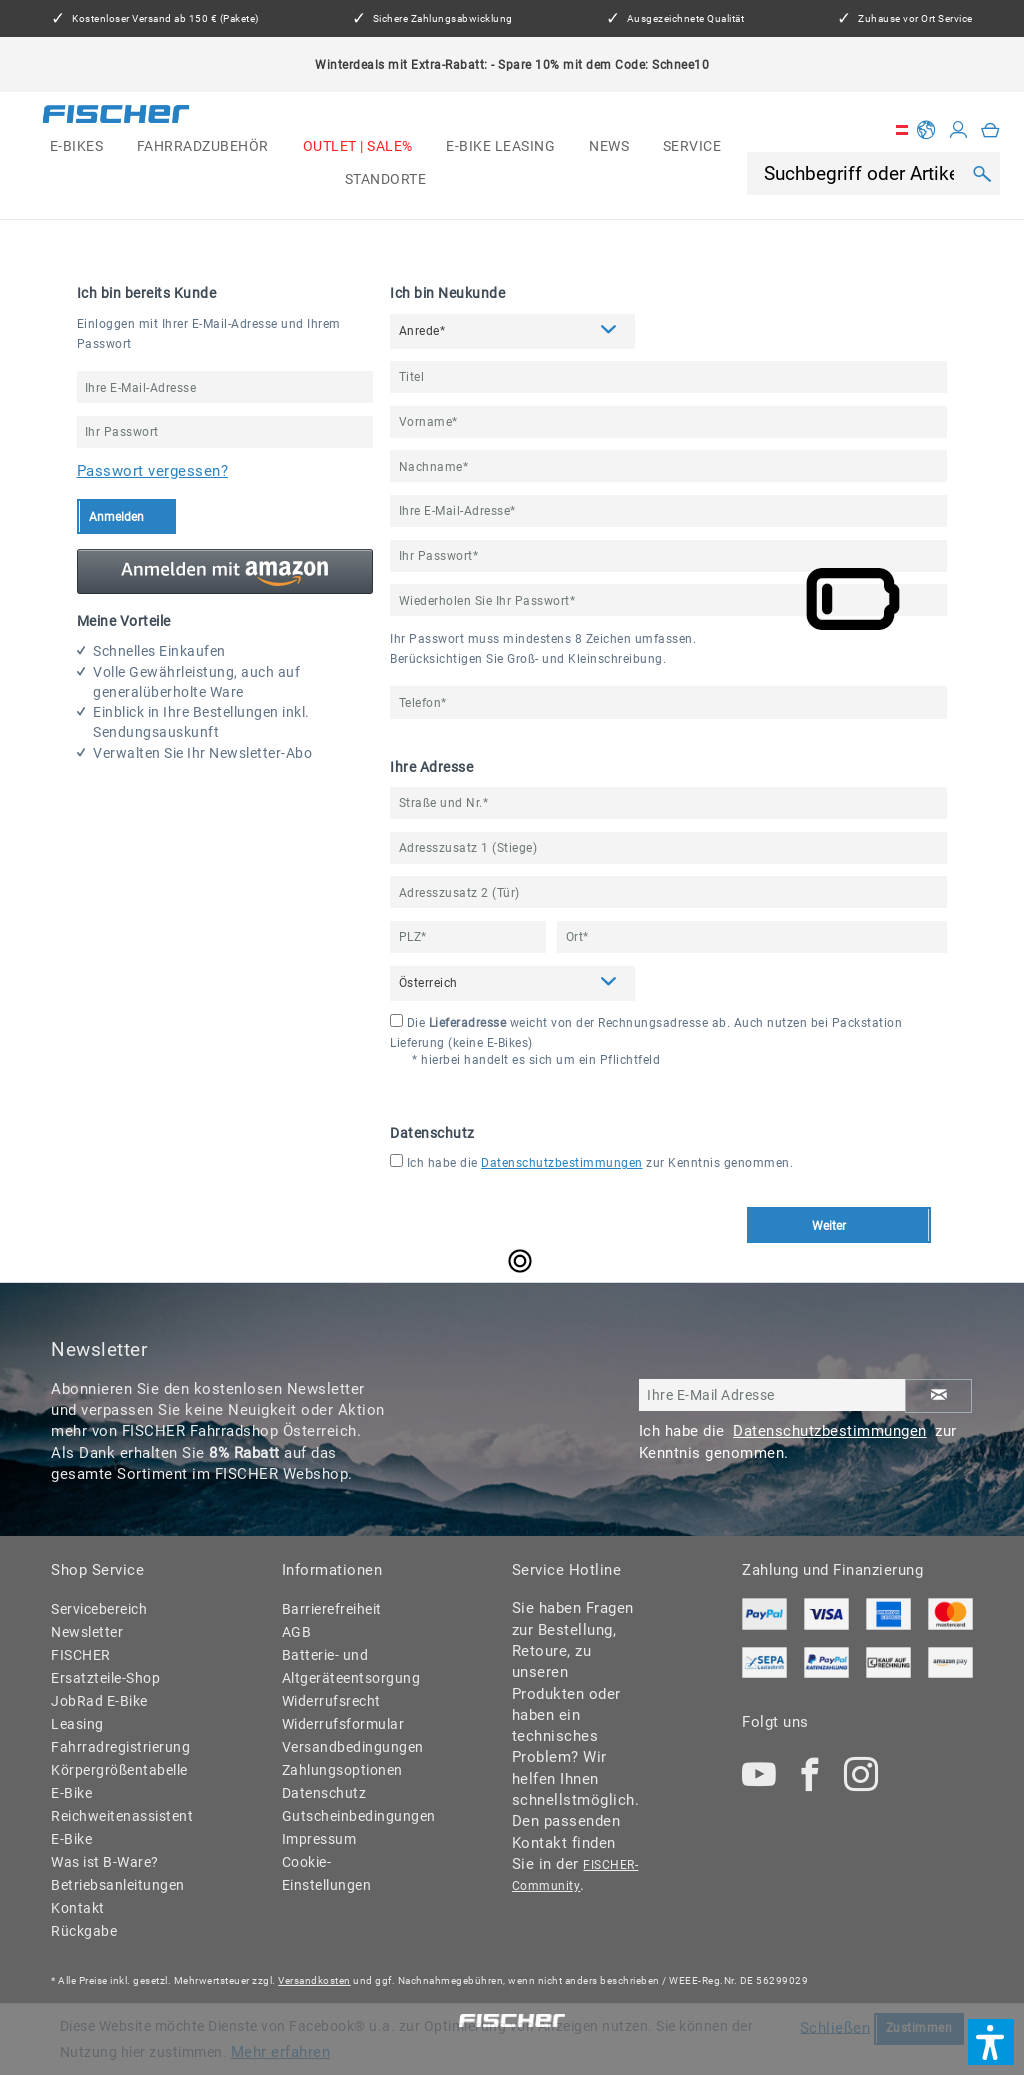  I want to click on playstation circle button icon, so click(520, 1261).